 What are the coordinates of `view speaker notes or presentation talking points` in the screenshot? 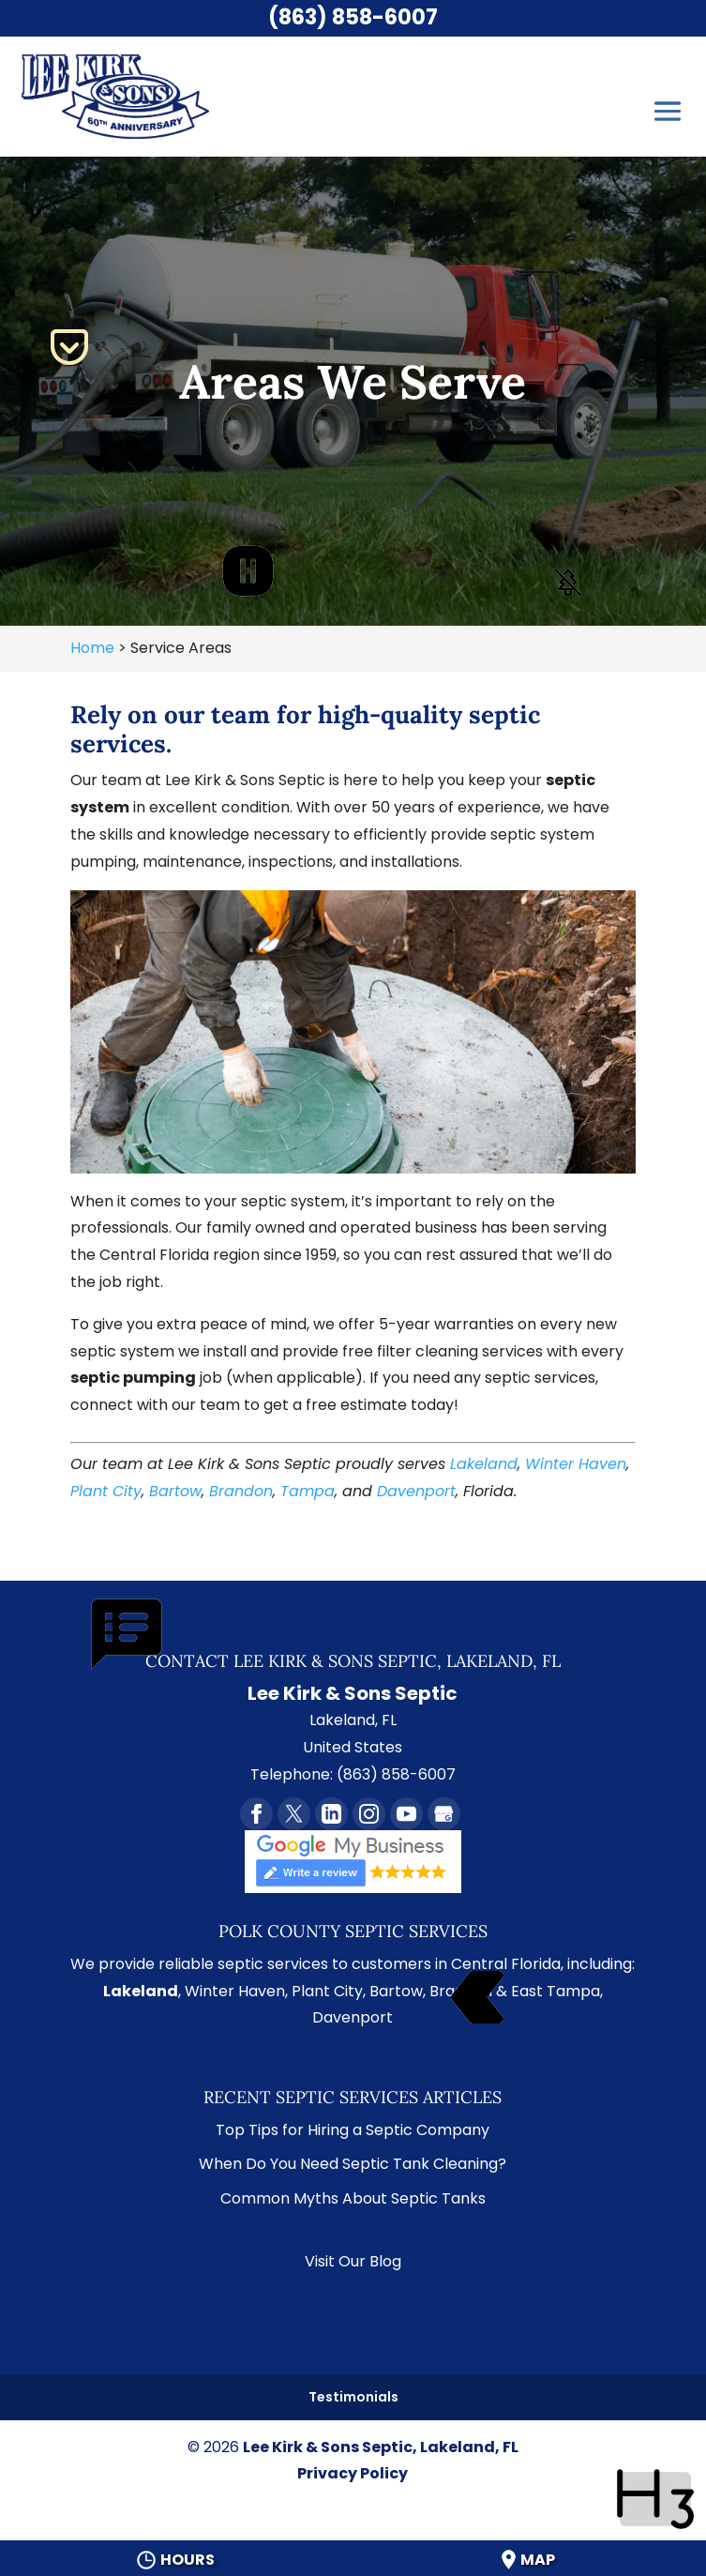 It's located at (127, 1634).